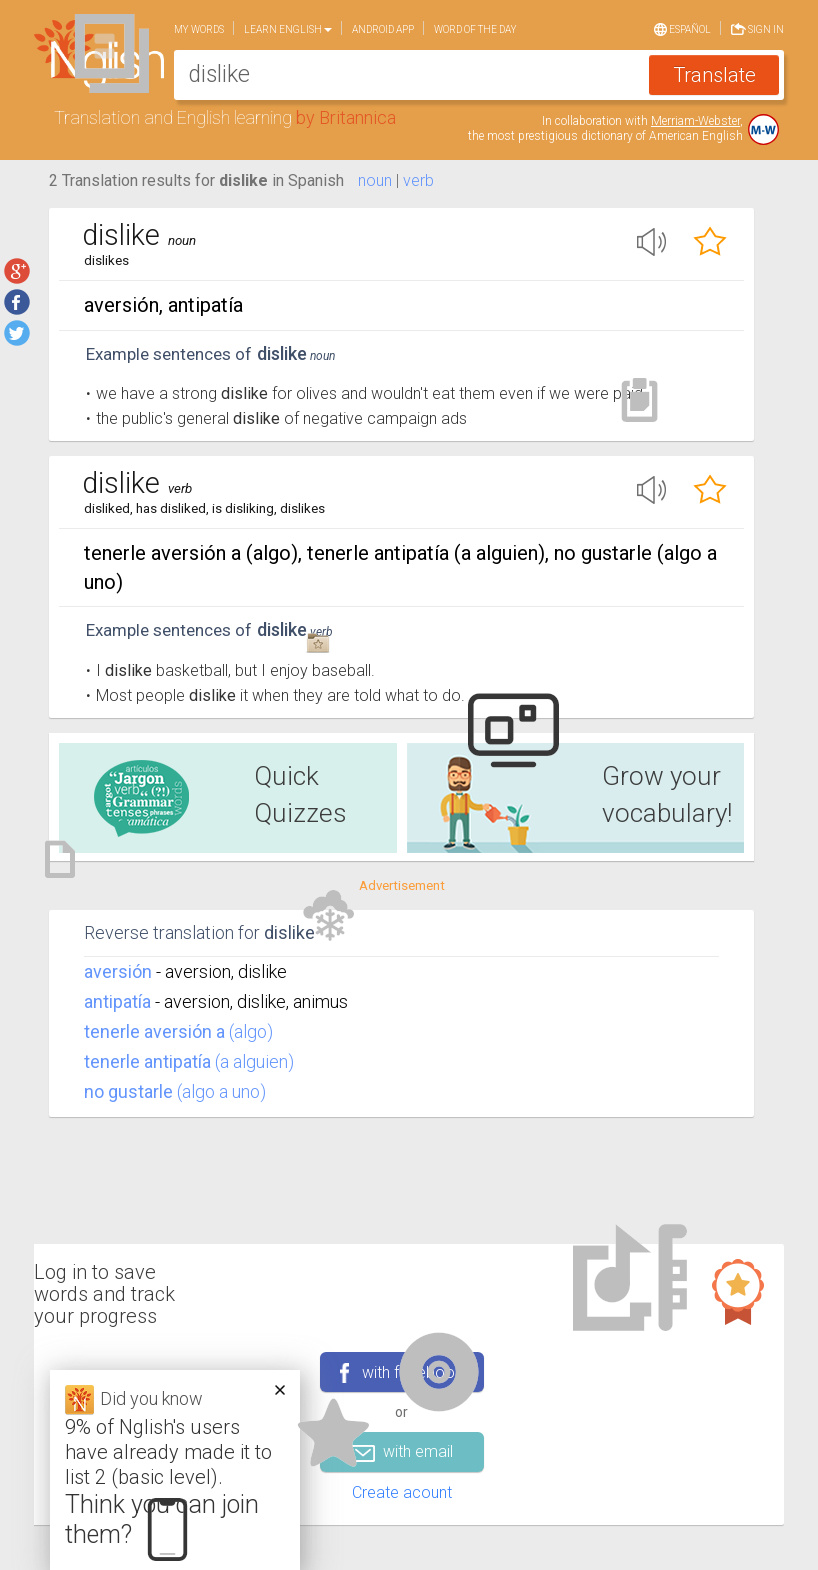  Describe the element at coordinates (167, 1529) in the screenshot. I see `indicates mobile device or smartphone` at that location.